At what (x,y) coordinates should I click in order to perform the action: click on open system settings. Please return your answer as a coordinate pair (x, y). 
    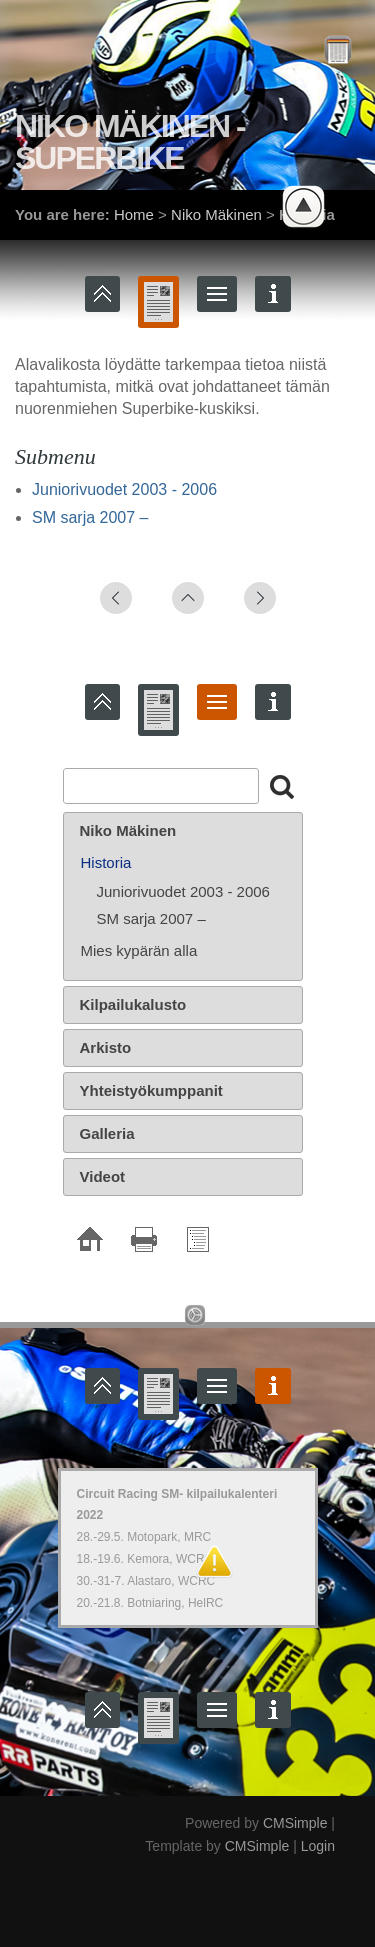
    Looking at the image, I should click on (195, 1315).